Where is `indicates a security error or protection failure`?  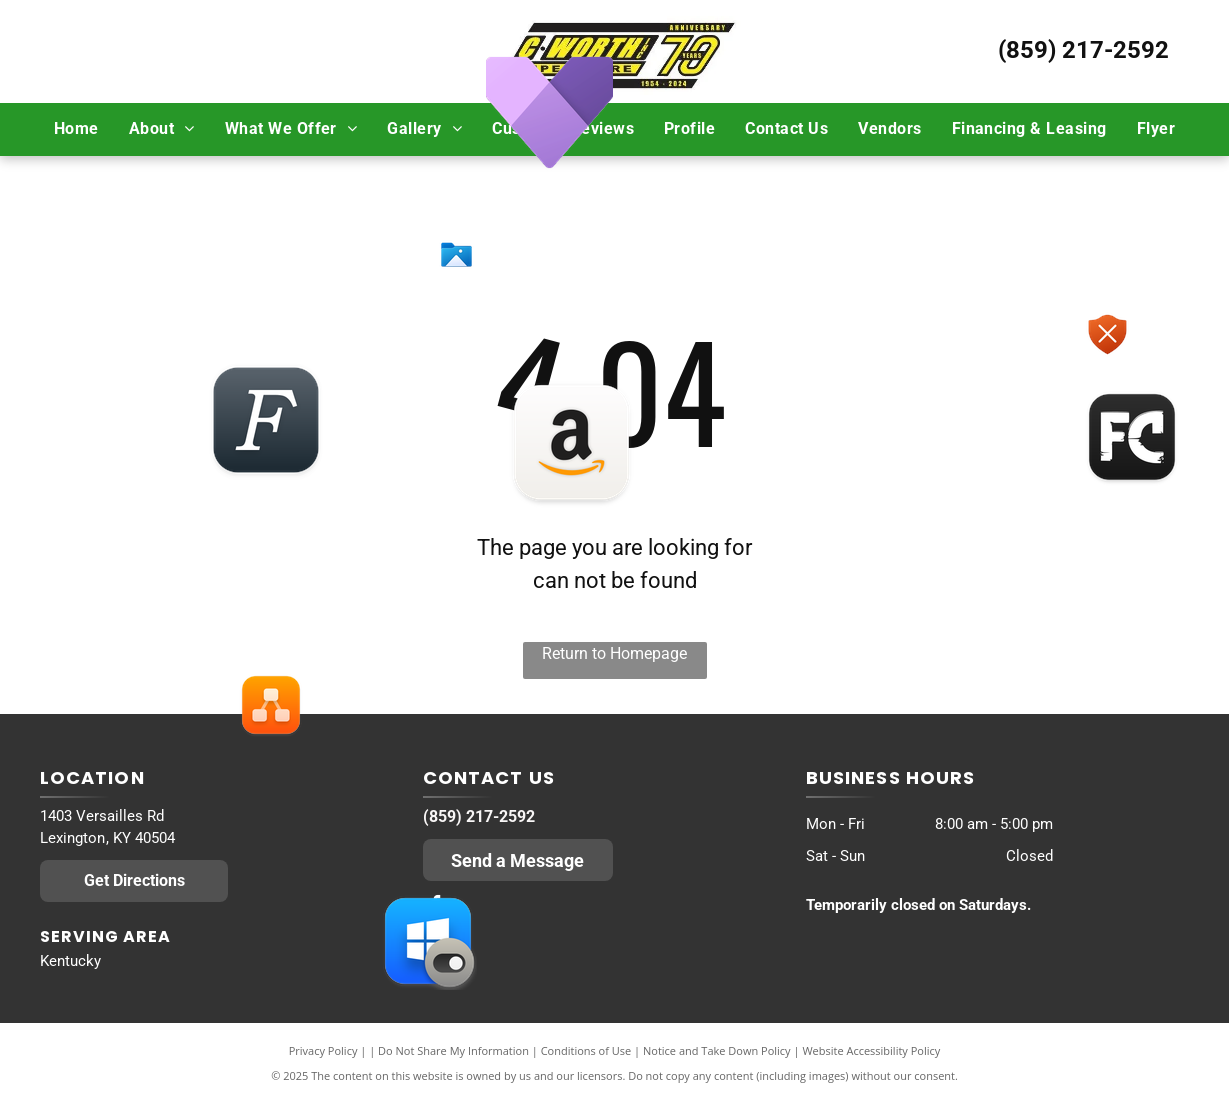
indicates a security error or protection failure is located at coordinates (1107, 334).